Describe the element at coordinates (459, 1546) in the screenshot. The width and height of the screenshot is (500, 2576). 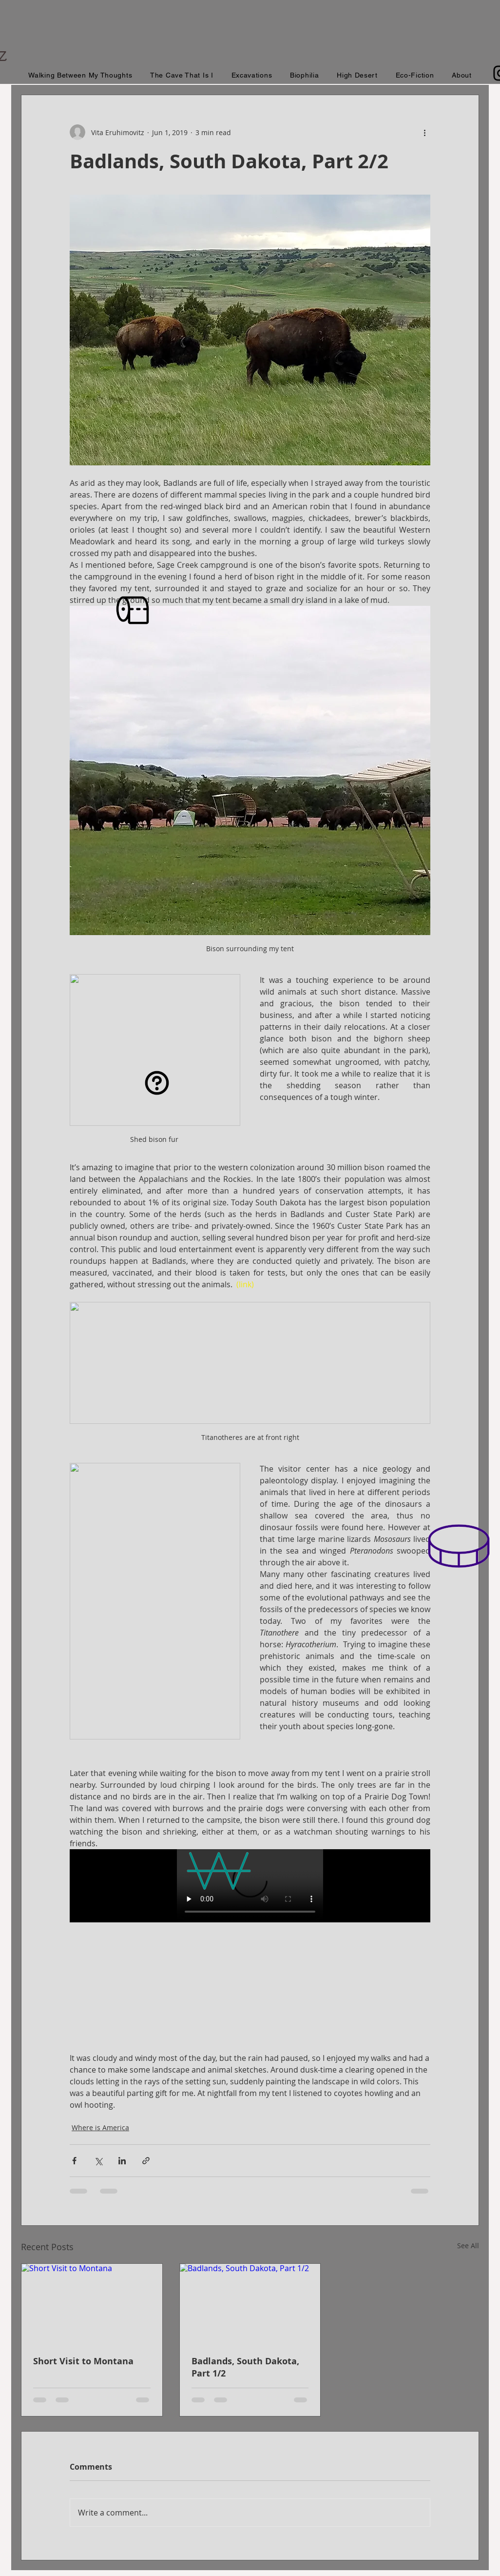
I see `view your coin balance or currency` at that location.